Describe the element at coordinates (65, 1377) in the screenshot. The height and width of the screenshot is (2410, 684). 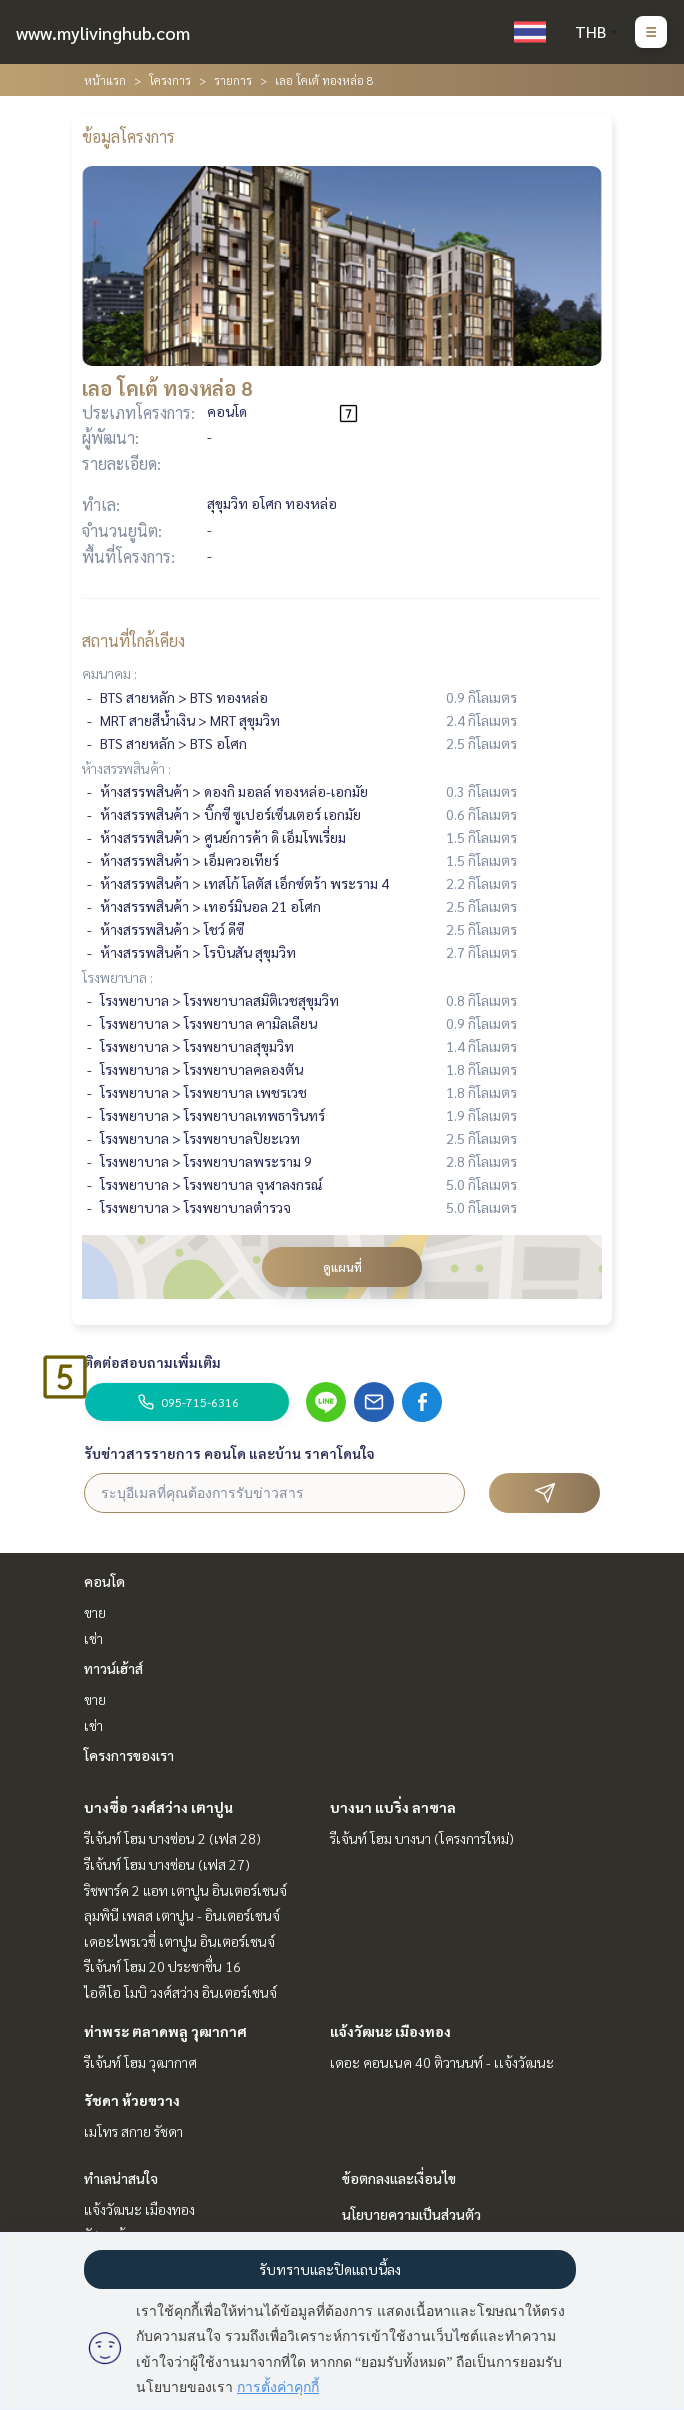
I see `indicates step 5 in a numbered sequence` at that location.